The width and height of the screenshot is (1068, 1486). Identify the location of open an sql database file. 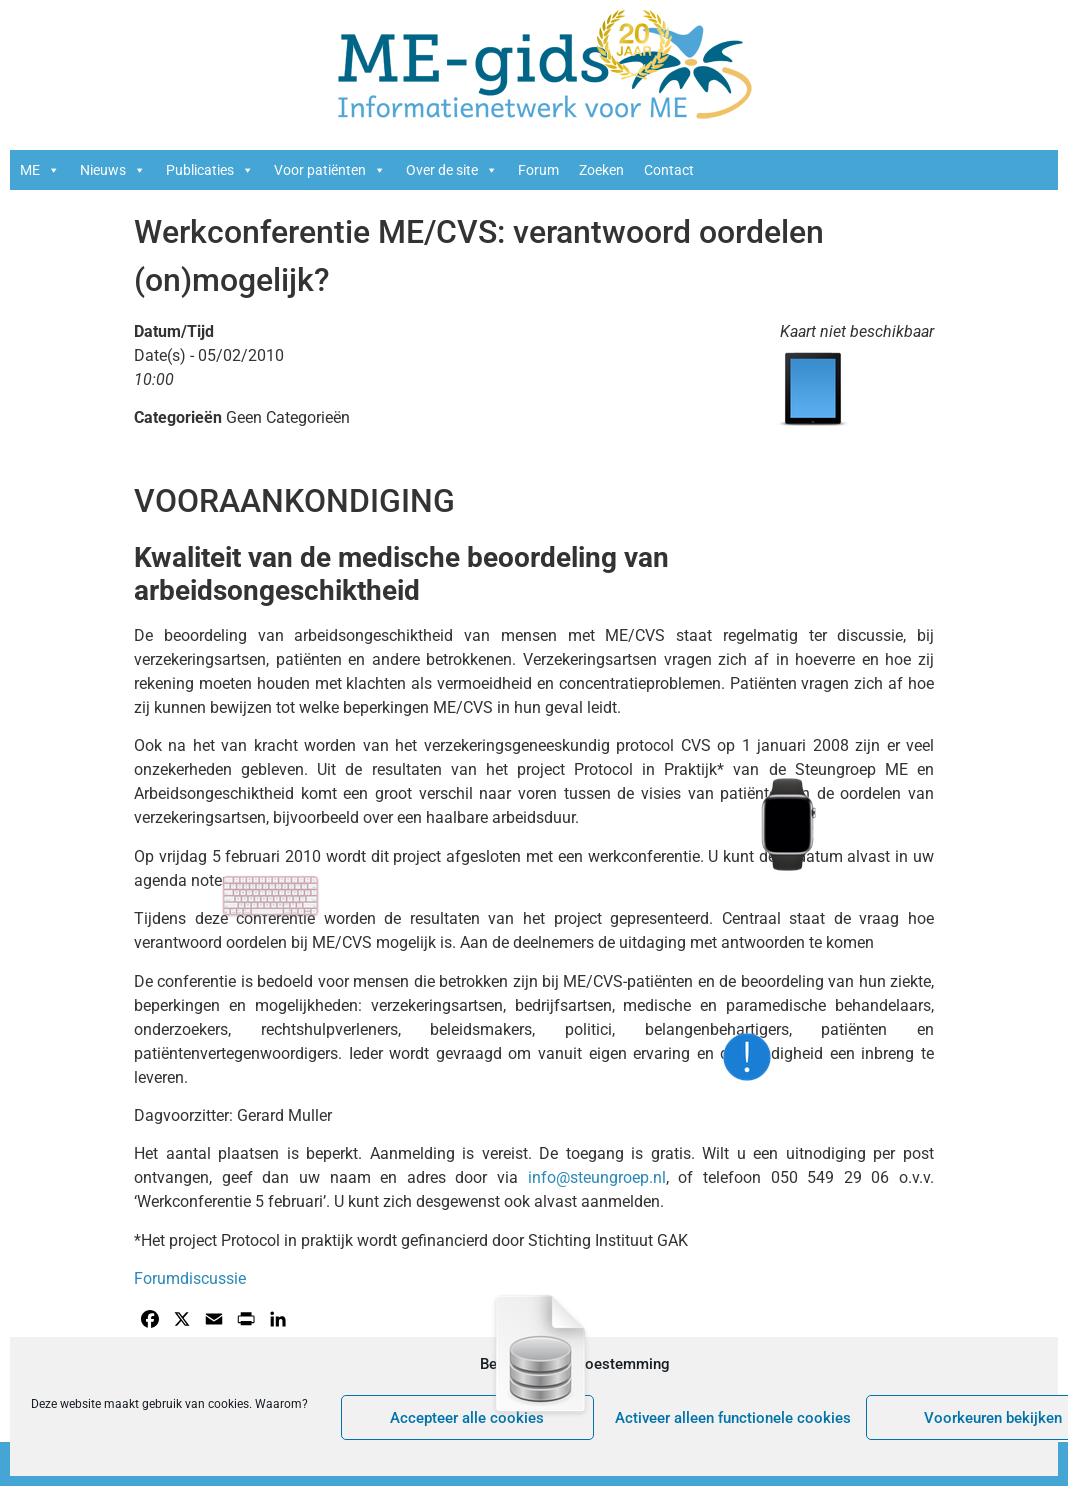
(540, 1355).